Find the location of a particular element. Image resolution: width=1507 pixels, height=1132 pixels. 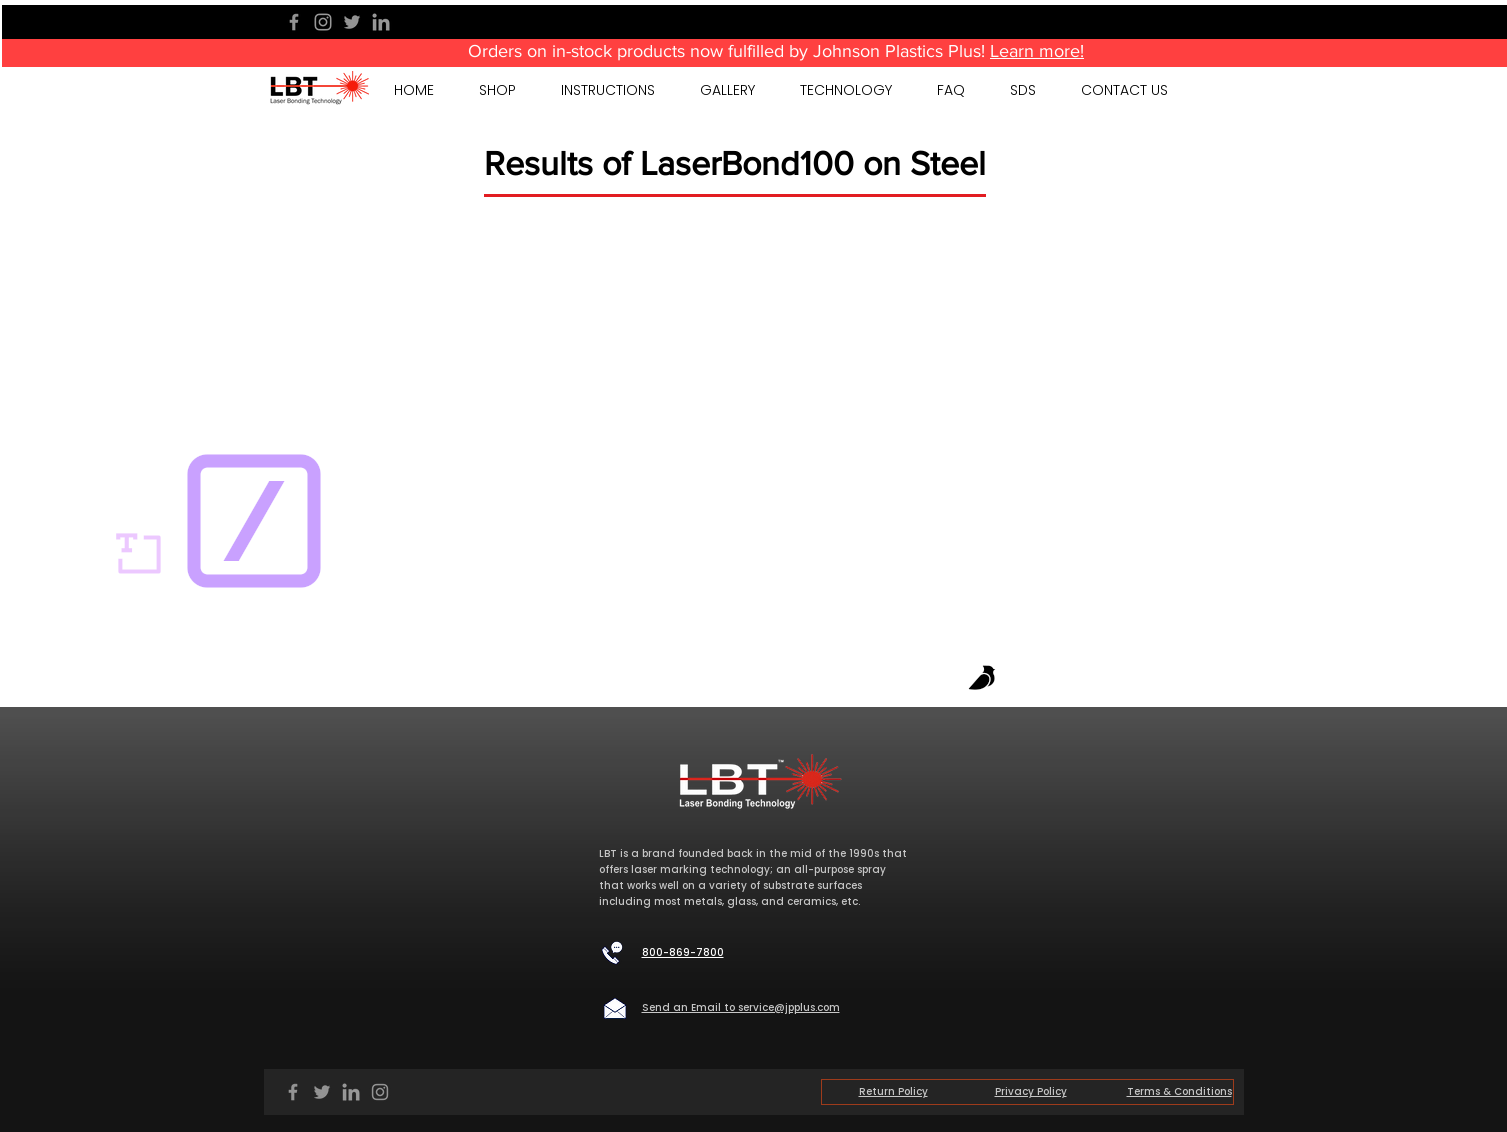

access slash commands menu is located at coordinates (254, 521).